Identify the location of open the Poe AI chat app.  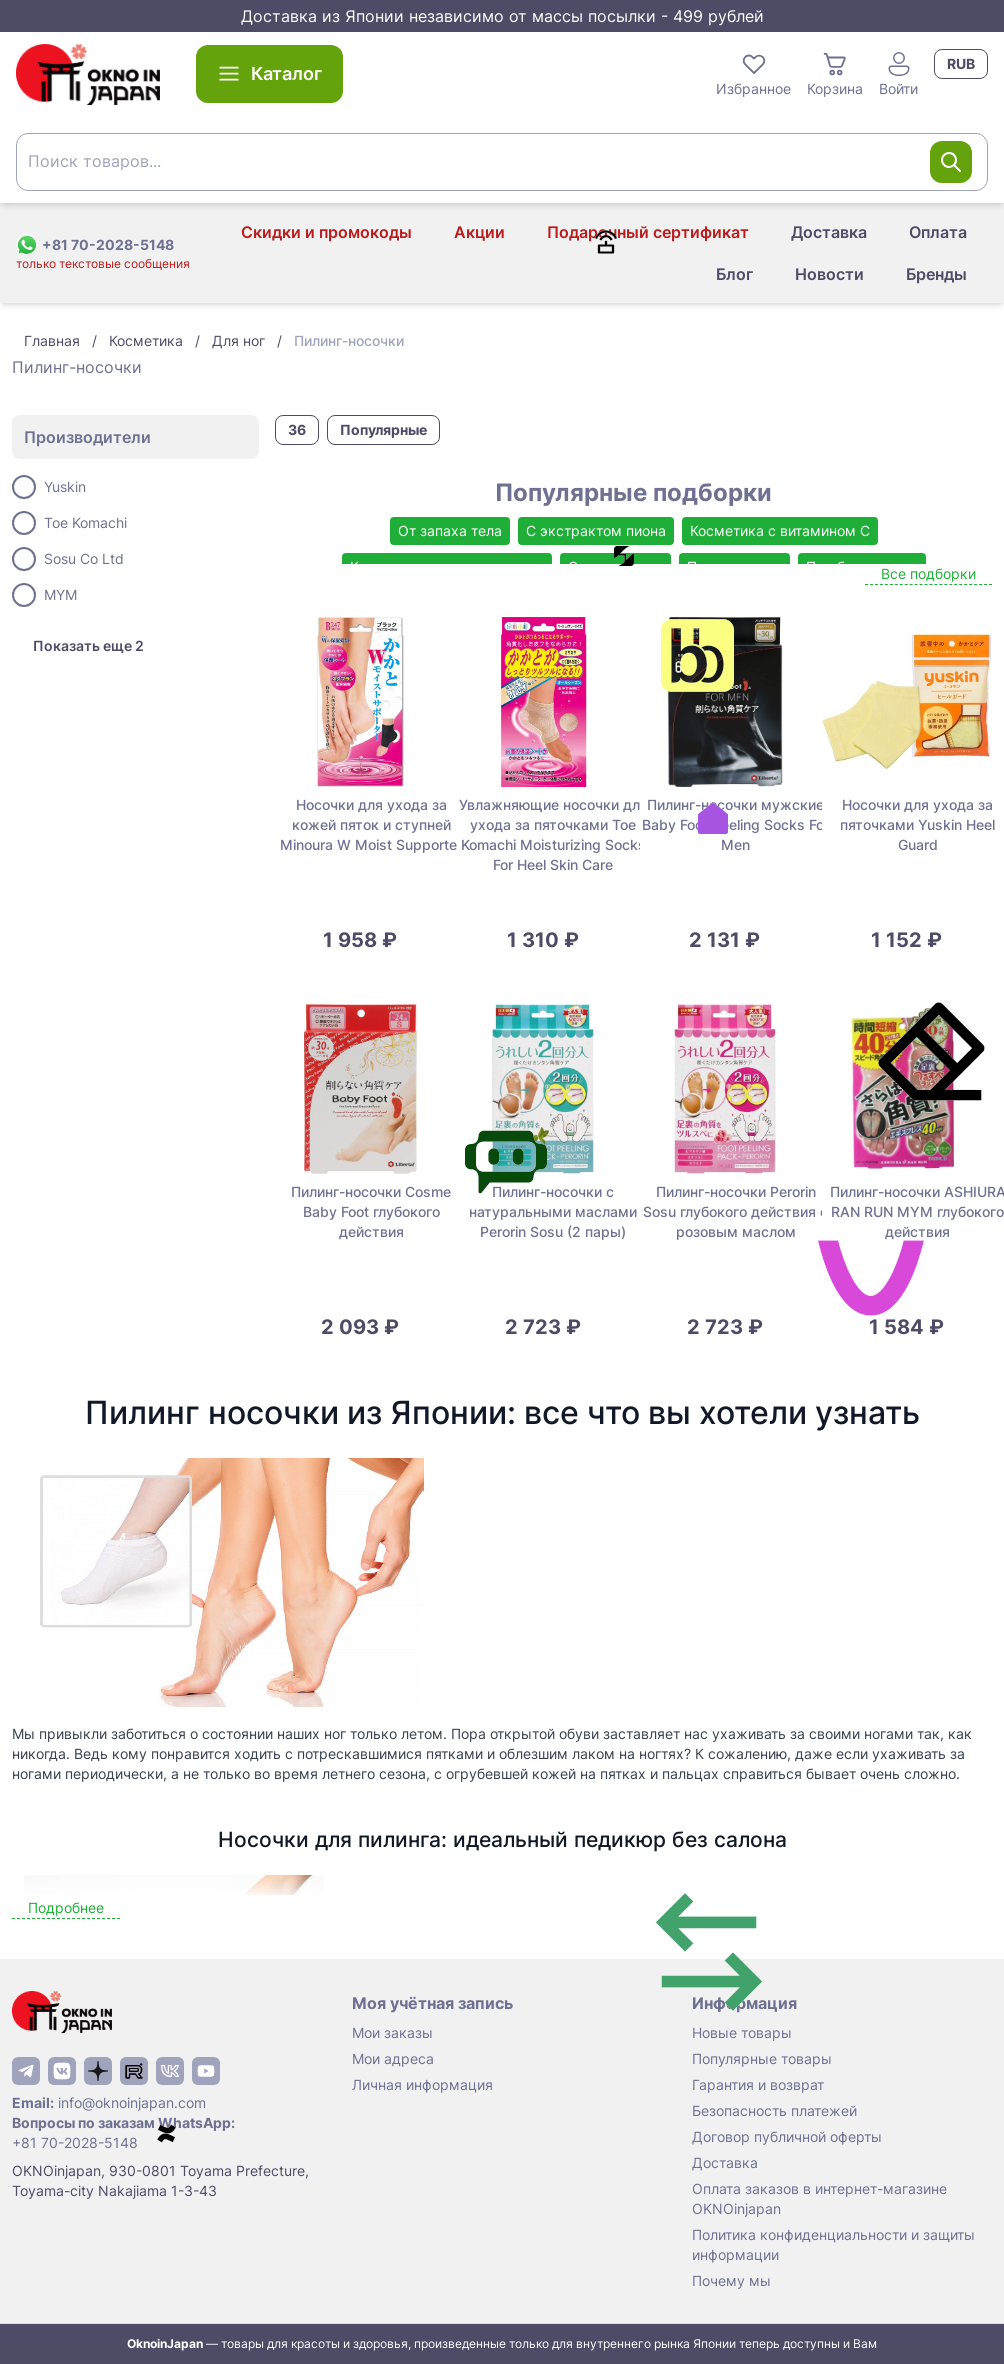
(506, 1162).